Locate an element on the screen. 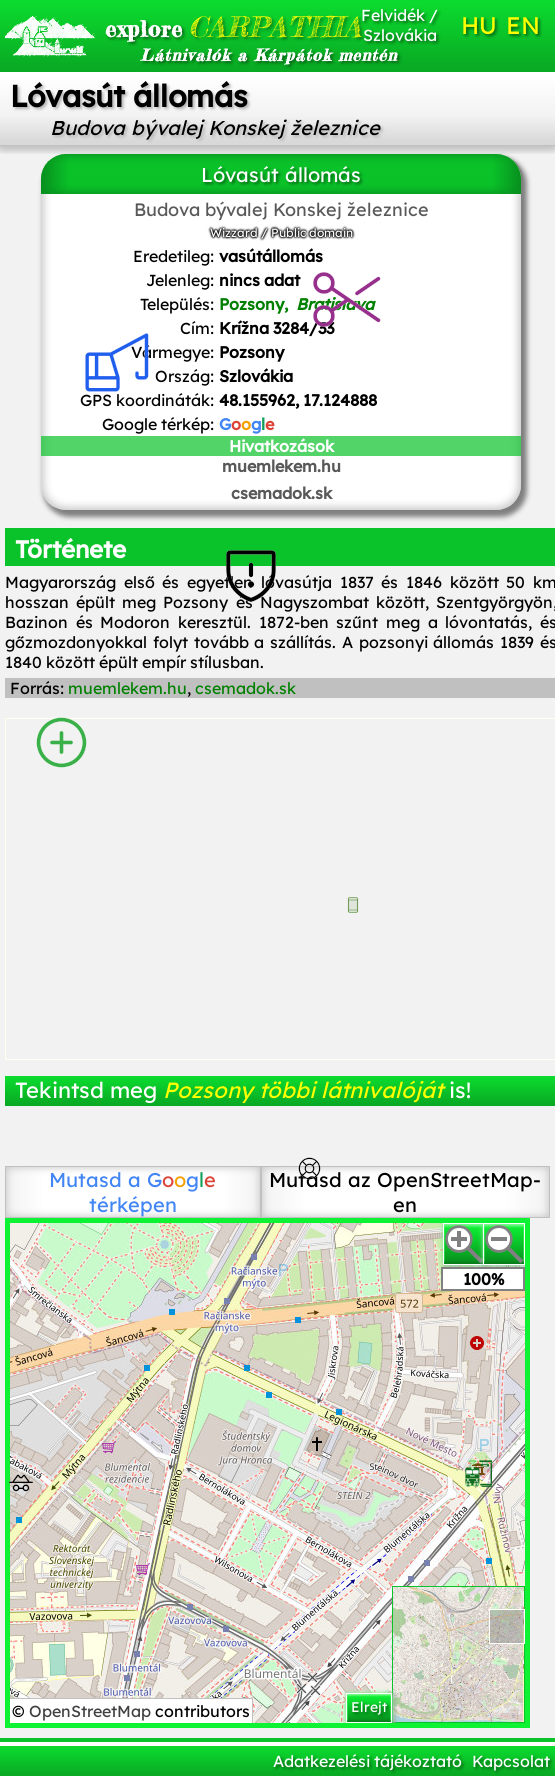  cut selected content is located at coordinates (345, 299).